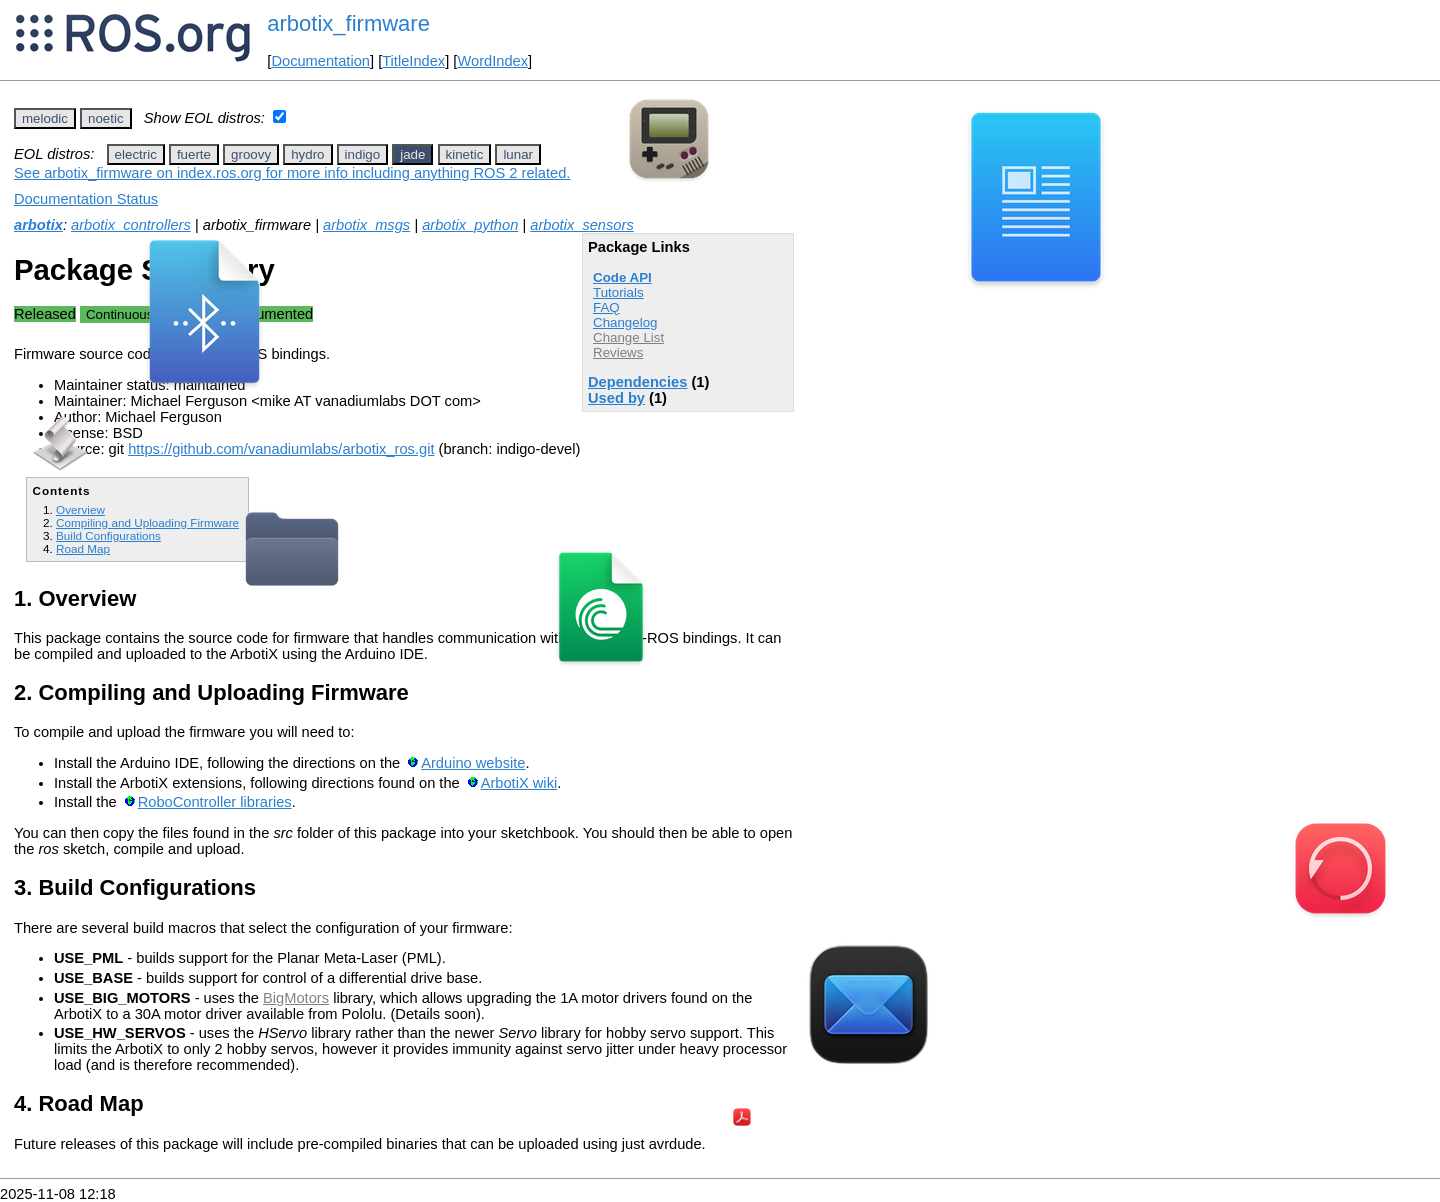 This screenshot has height=1202, width=1440. Describe the element at coordinates (60, 443) in the screenshot. I see `access the script menu application` at that location.